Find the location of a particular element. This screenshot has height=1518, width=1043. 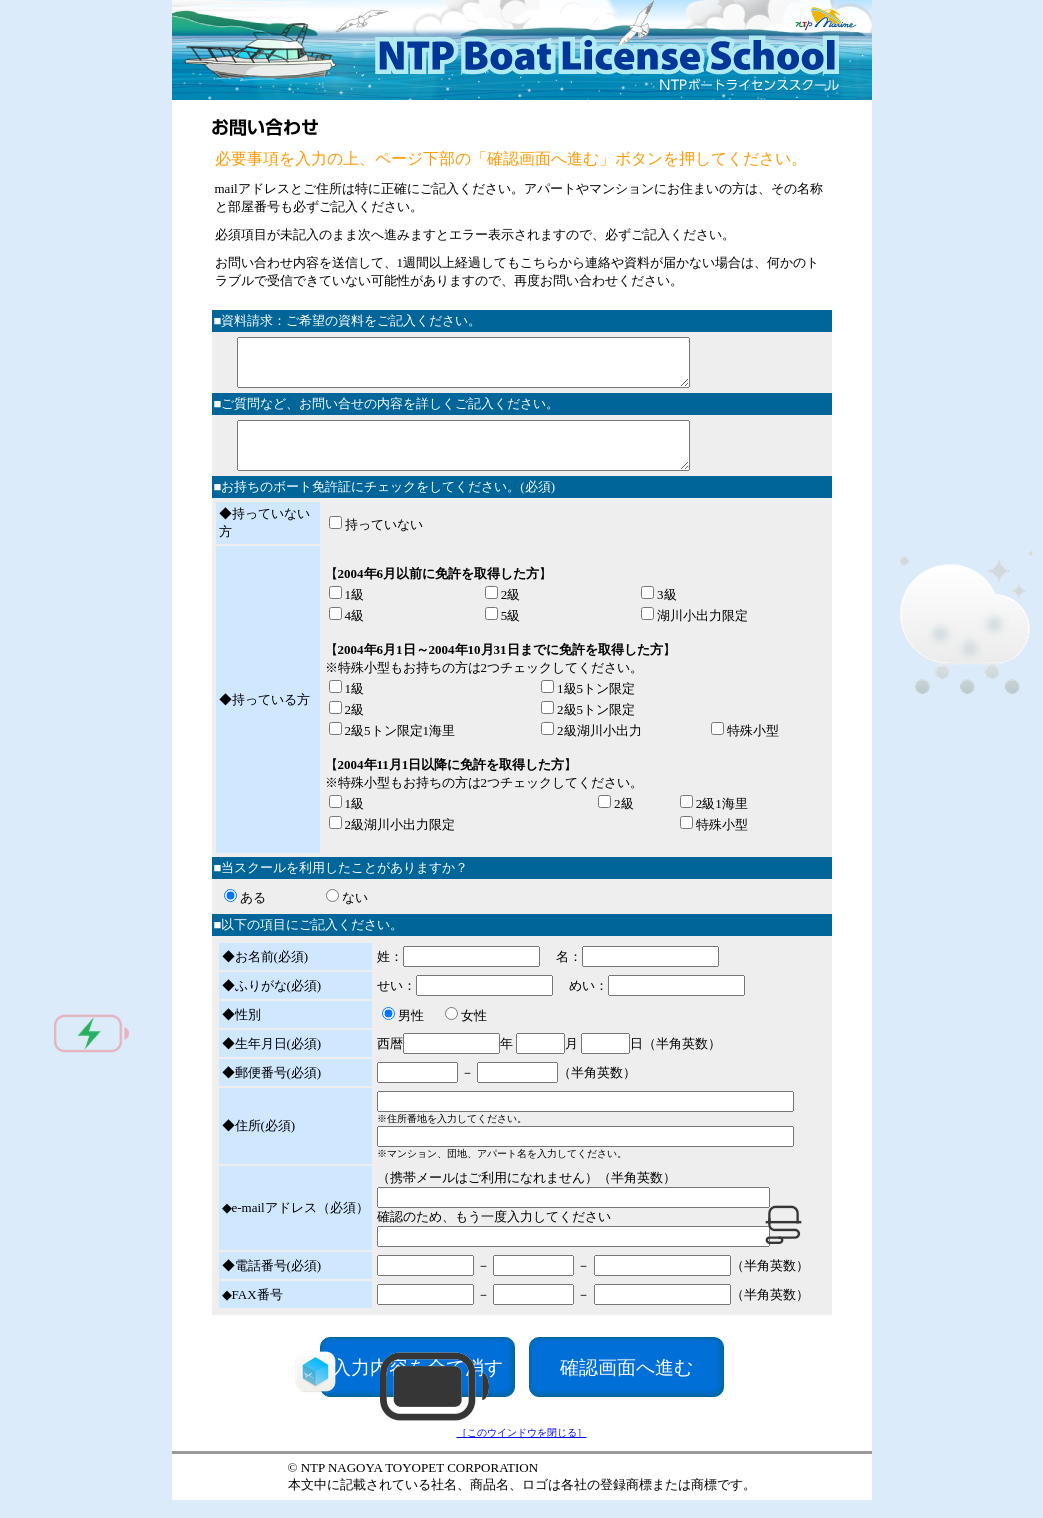

indicates battery is empty but currently charging is located at coordinates (91, 1033).